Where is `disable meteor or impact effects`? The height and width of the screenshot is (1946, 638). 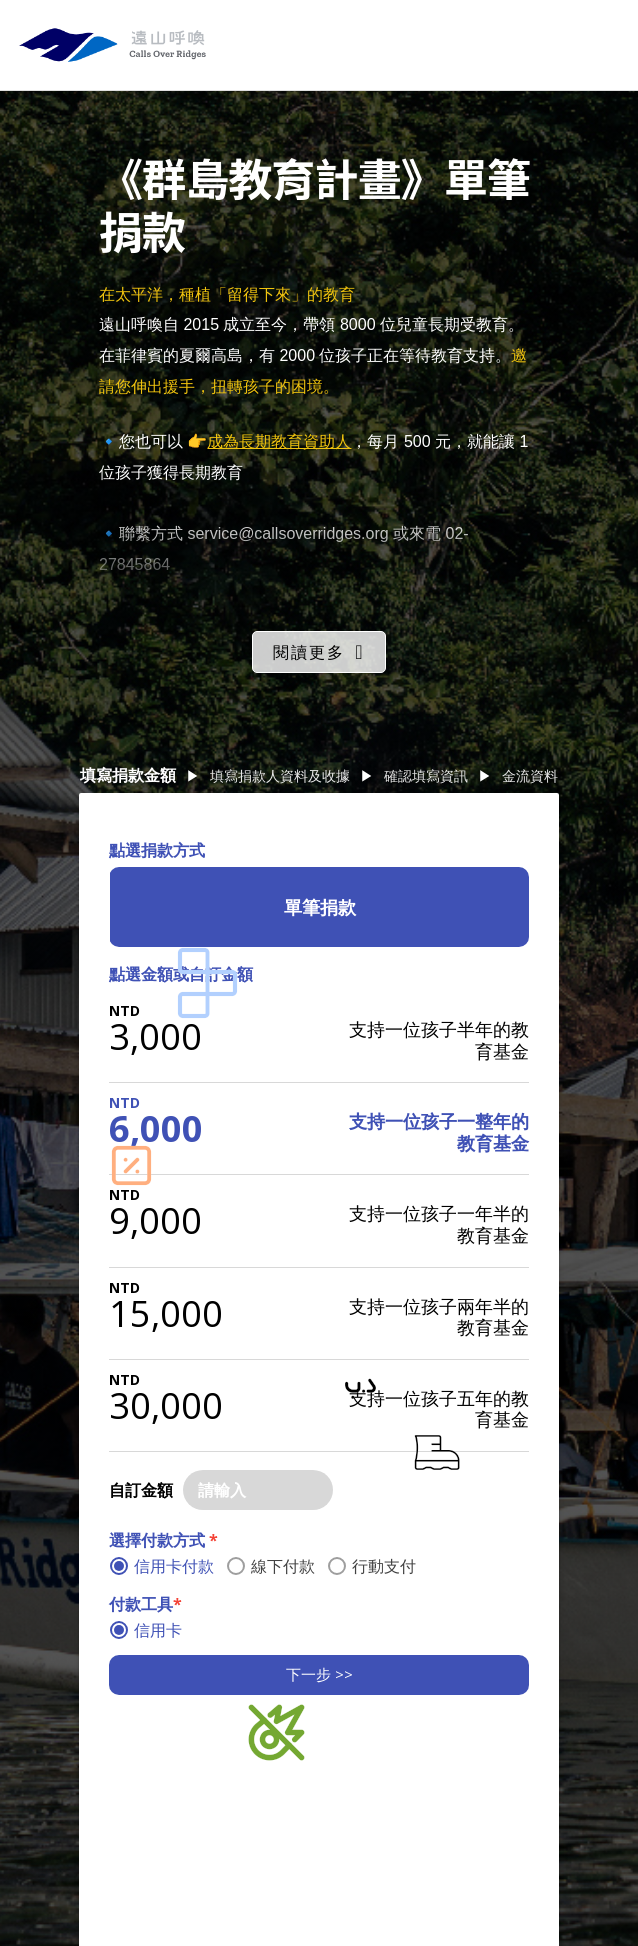 disable meteor or impact effects is located at coordinates (276, 1732).